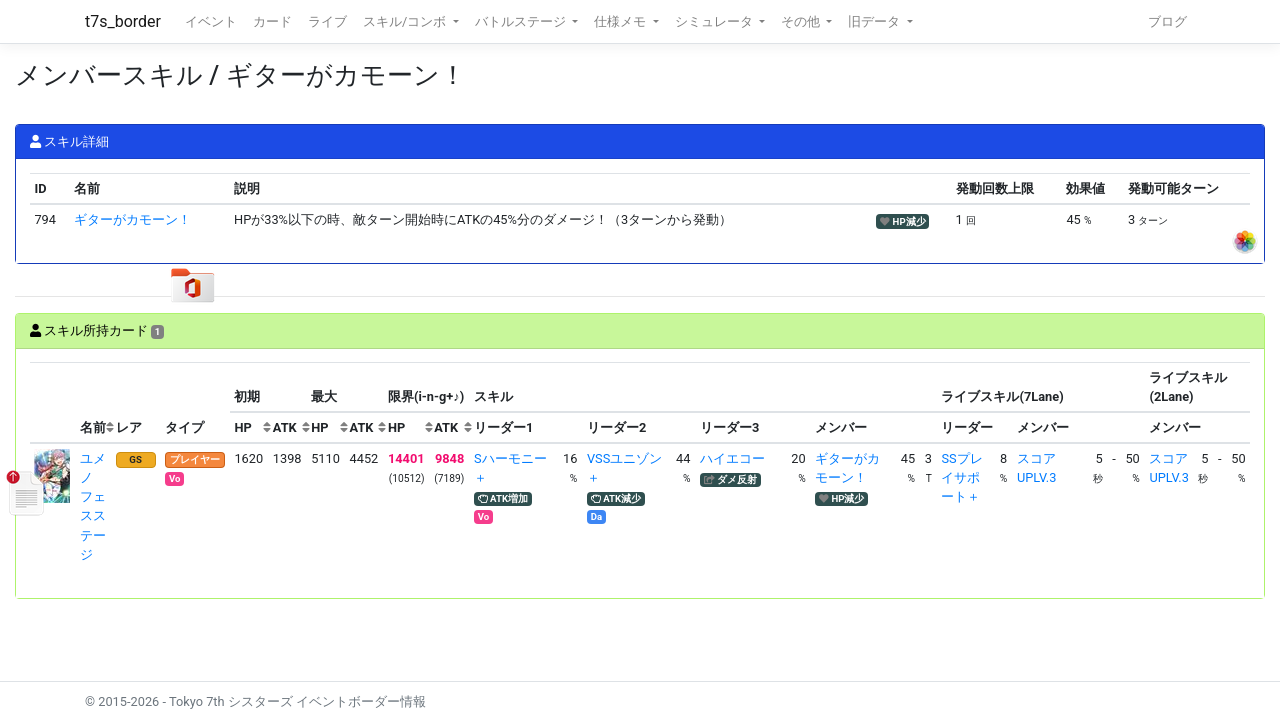  What do you see at coordinates (26, 493) in the screenshot?
I see `send file via bluetooth` at bounding box center [26, 493].